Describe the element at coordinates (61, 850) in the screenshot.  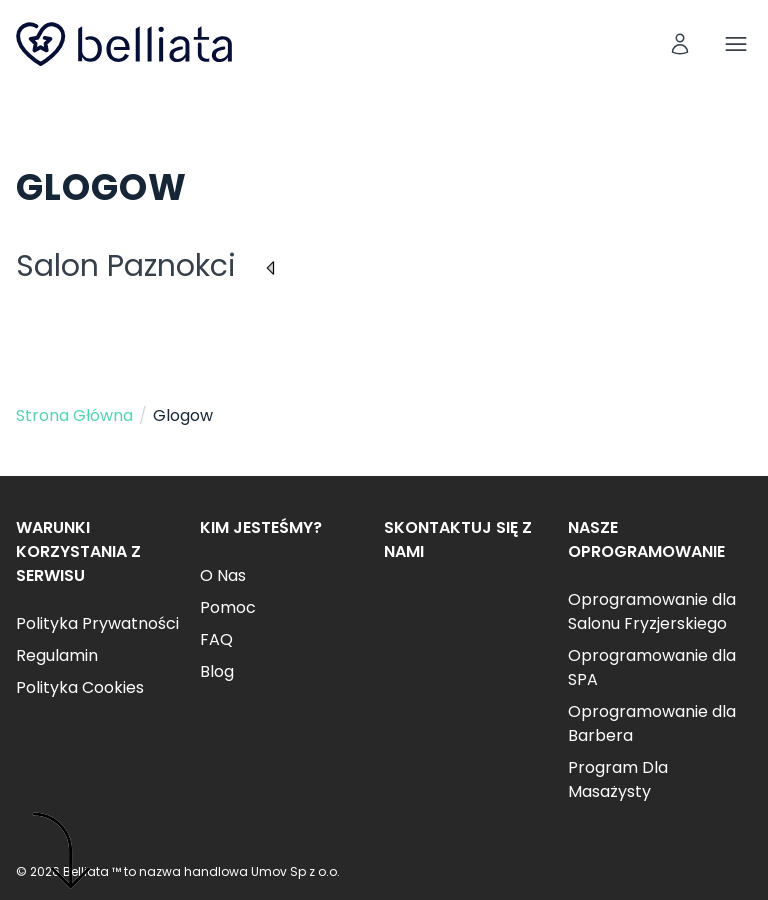
I see `indicates a redirect or forward action` at that location.